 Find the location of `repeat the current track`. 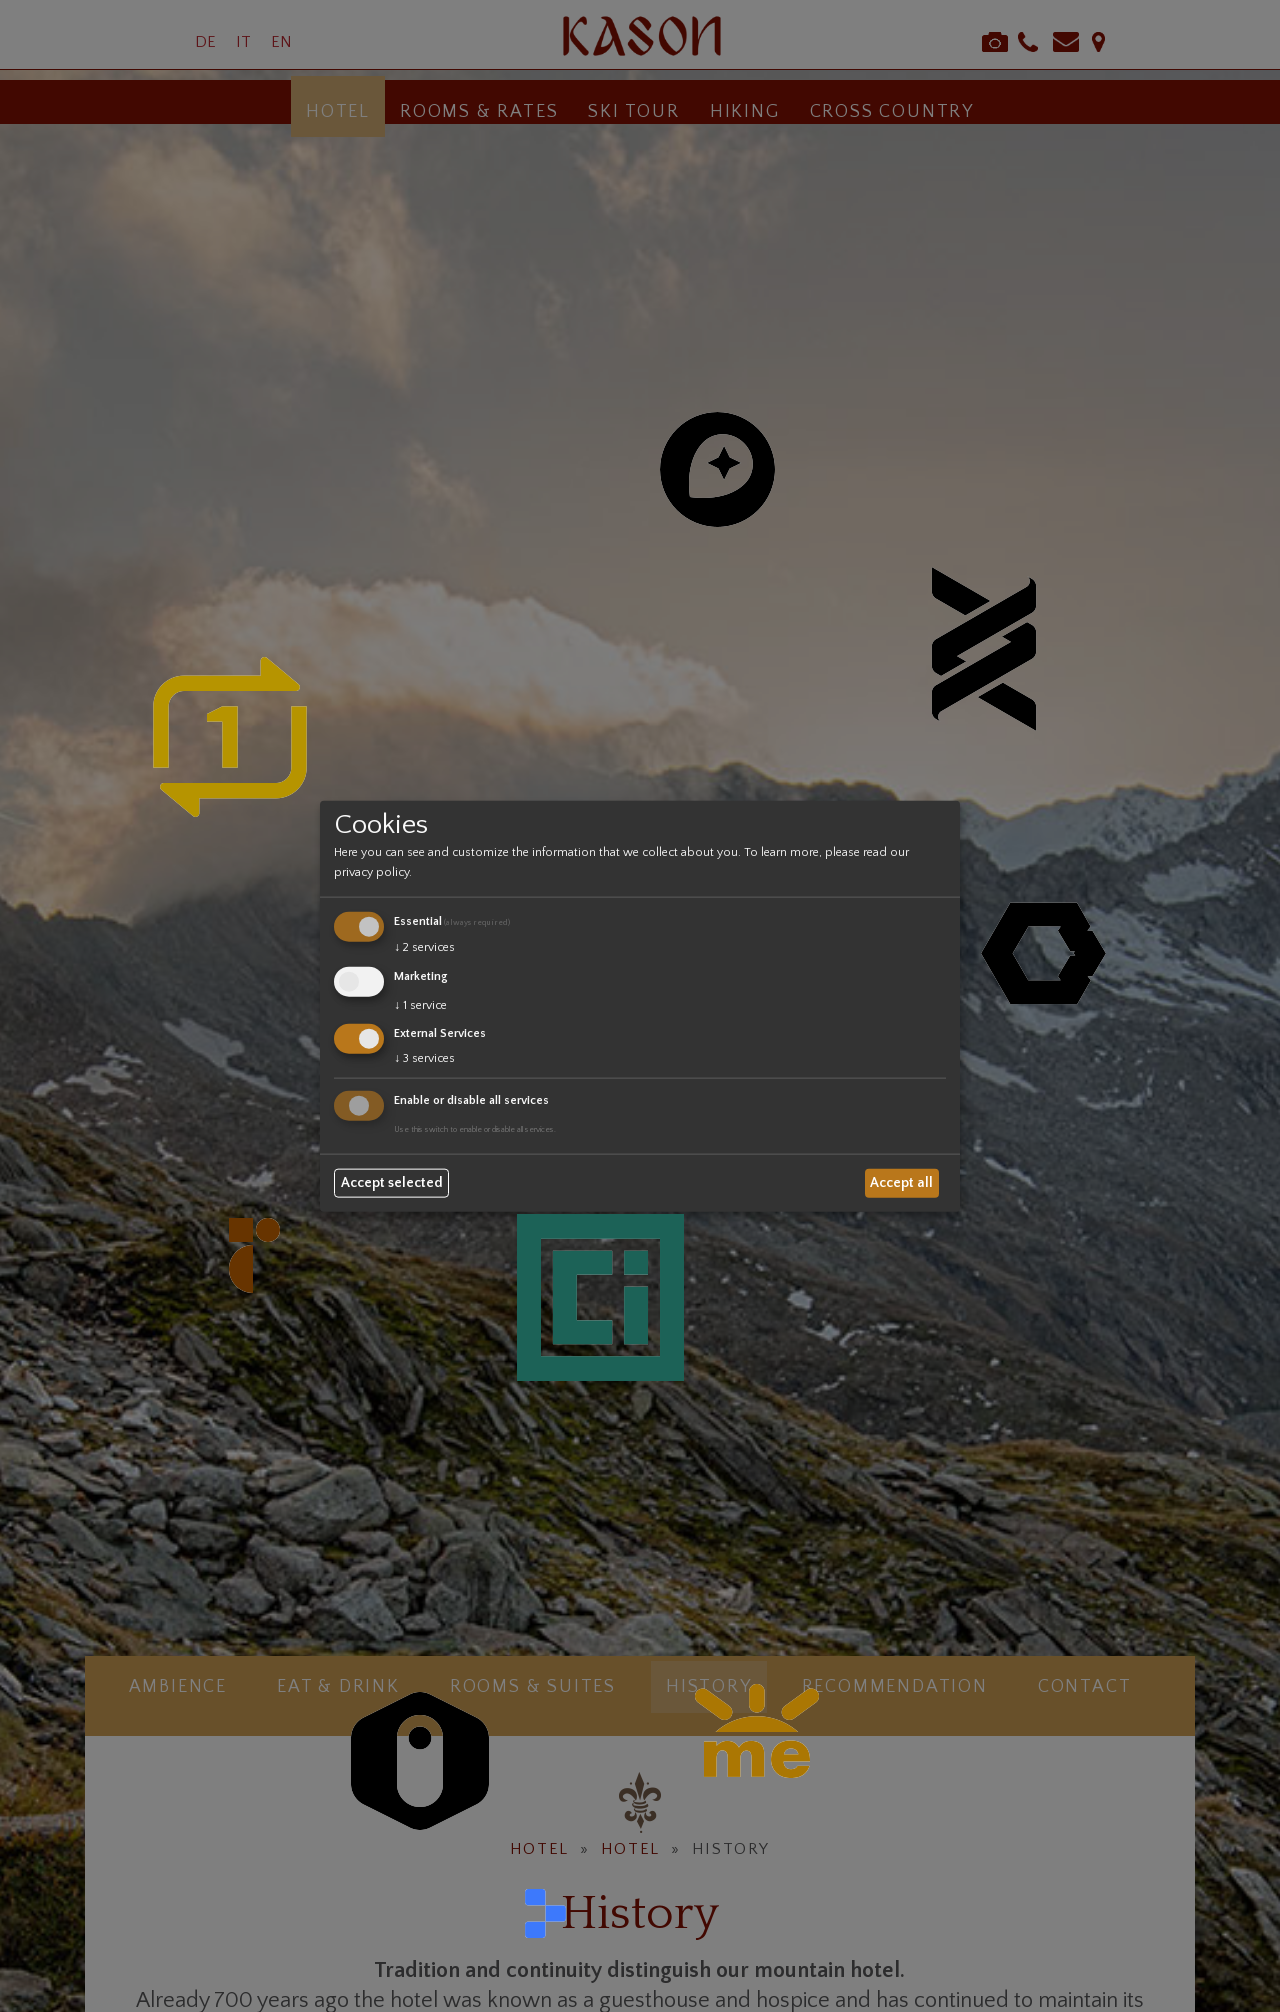

repeat the current track is located at coordinates (230, 737).